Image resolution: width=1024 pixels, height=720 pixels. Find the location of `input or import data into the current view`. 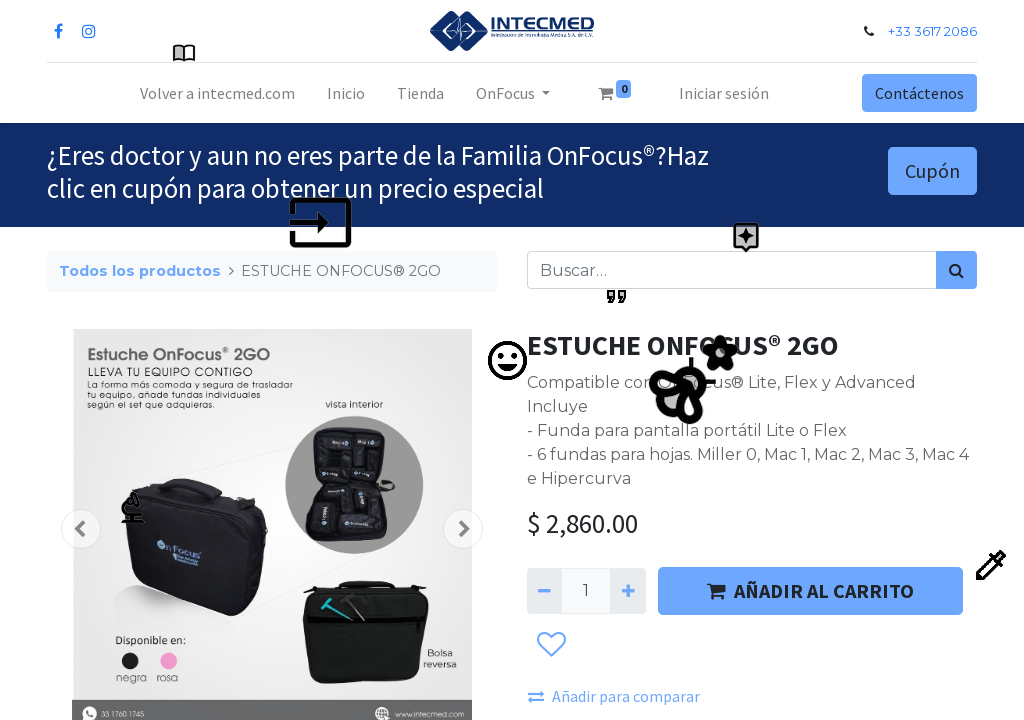

input or import data into the current view is located at coordinates (320, 222).